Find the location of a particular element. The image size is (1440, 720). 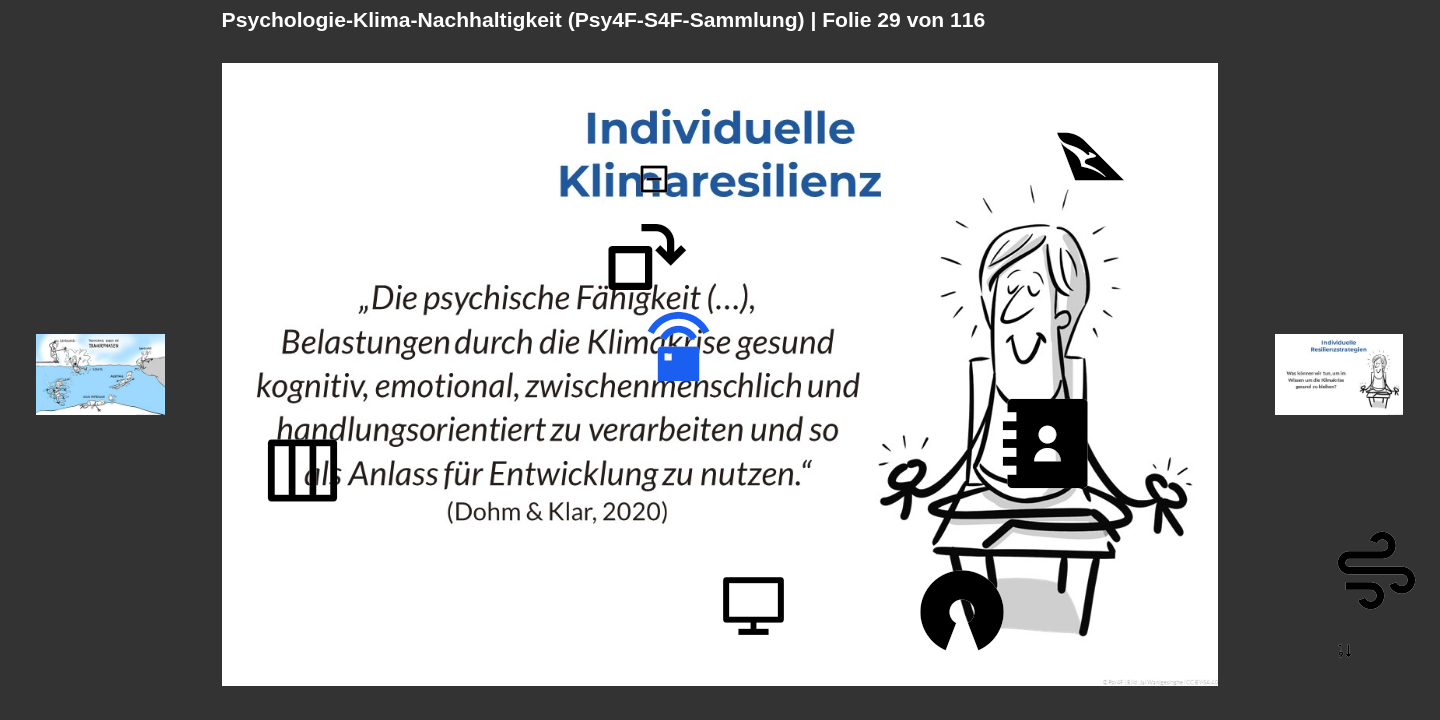

connect to a remote control device is located at coordinates (678, 346).